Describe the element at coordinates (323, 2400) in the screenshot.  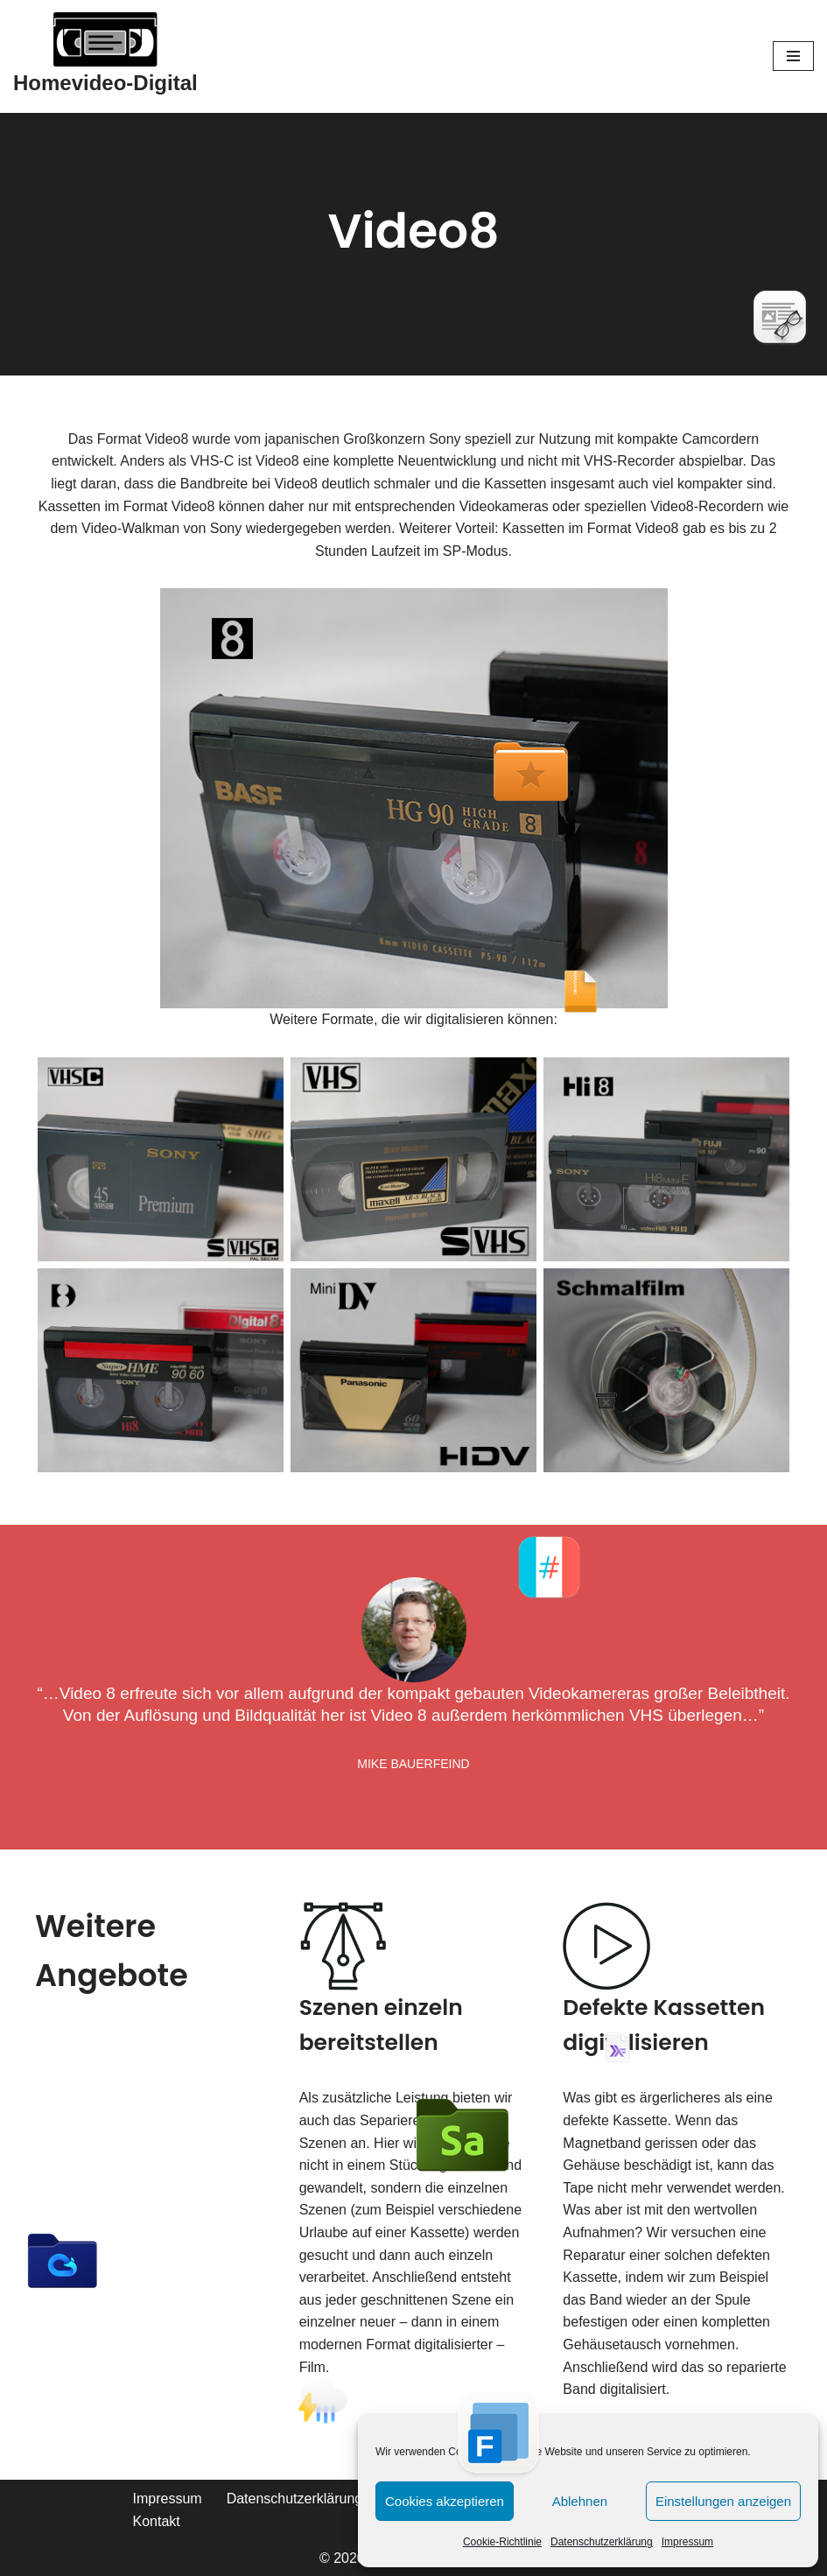
I see `indicates stormy weather conditions` at that location.